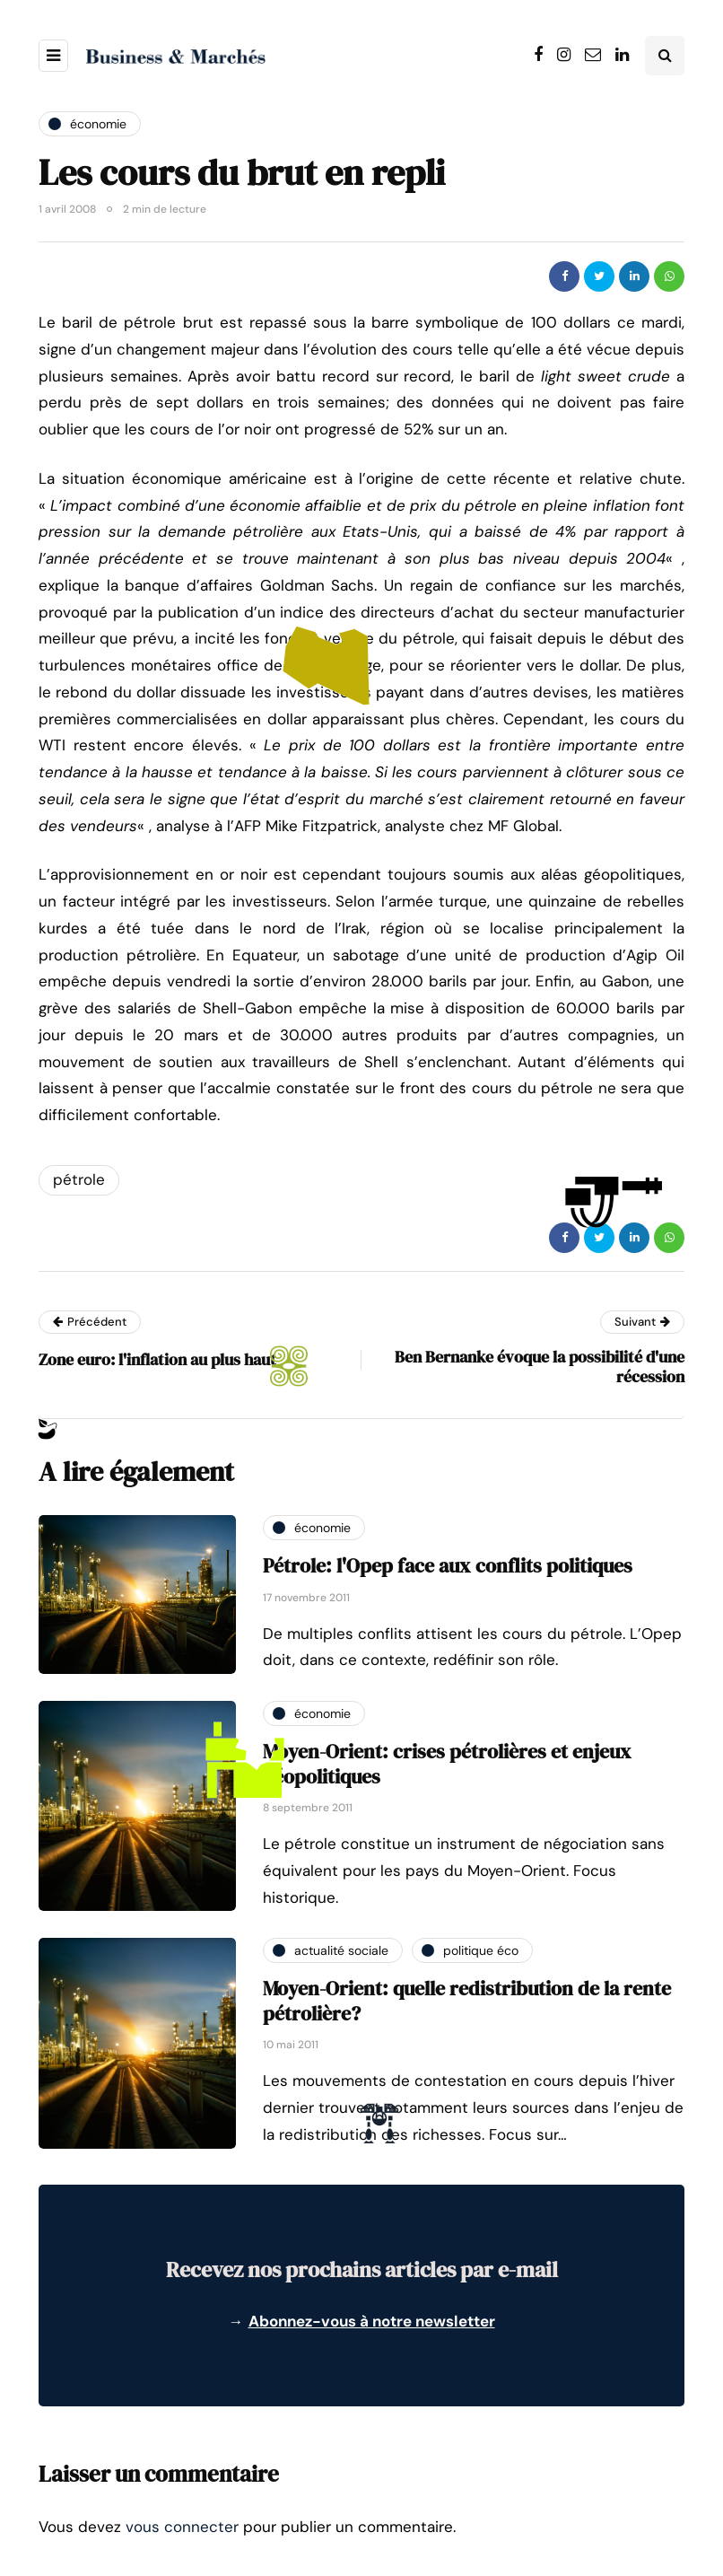 The height and width of the screenshot is (2576, 723). What do you see at coordinates (243, 1757) in the screenshot?
I see `report property damage` at bounding box center [243, 1757].